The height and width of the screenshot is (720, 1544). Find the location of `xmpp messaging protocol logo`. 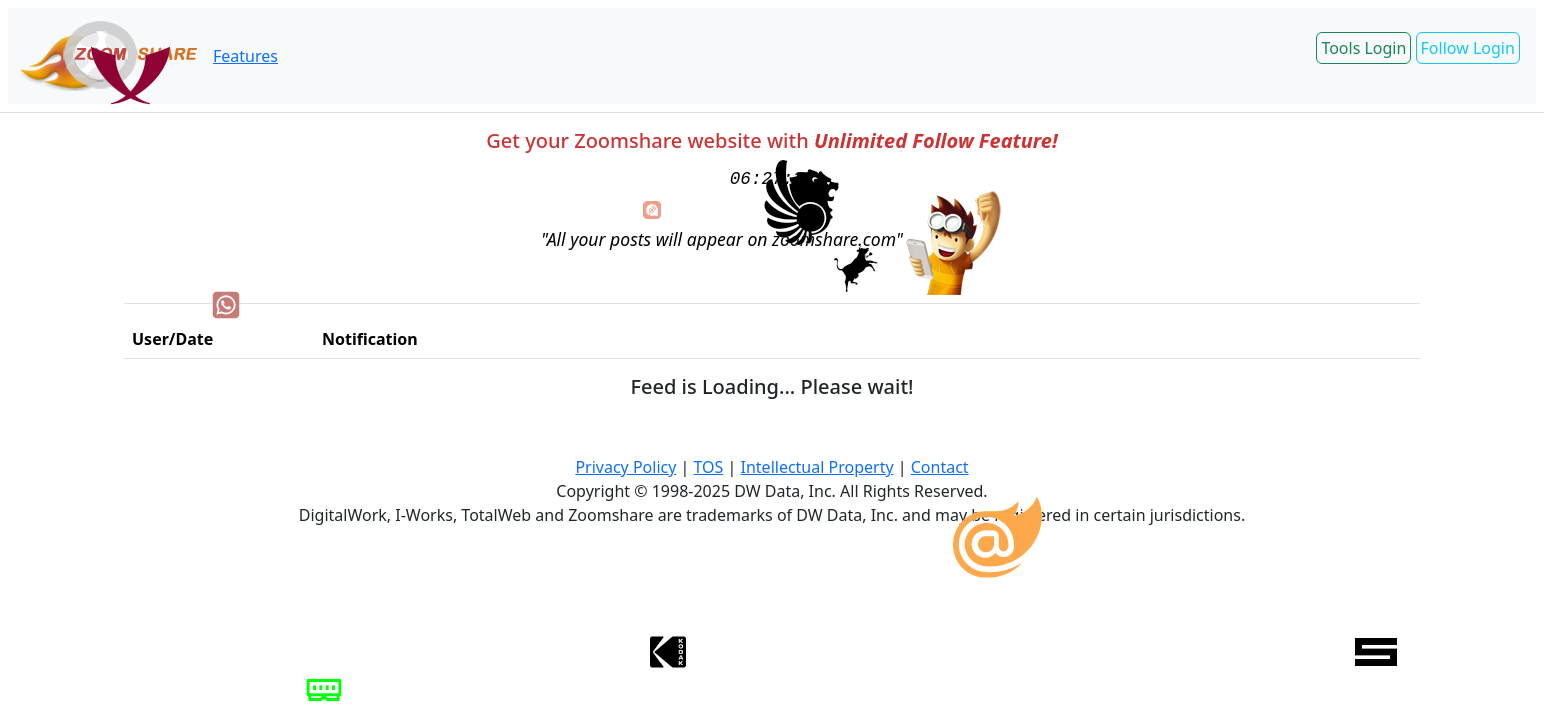

xmpp messaging protocol logo is located at coordinates (130, 75).